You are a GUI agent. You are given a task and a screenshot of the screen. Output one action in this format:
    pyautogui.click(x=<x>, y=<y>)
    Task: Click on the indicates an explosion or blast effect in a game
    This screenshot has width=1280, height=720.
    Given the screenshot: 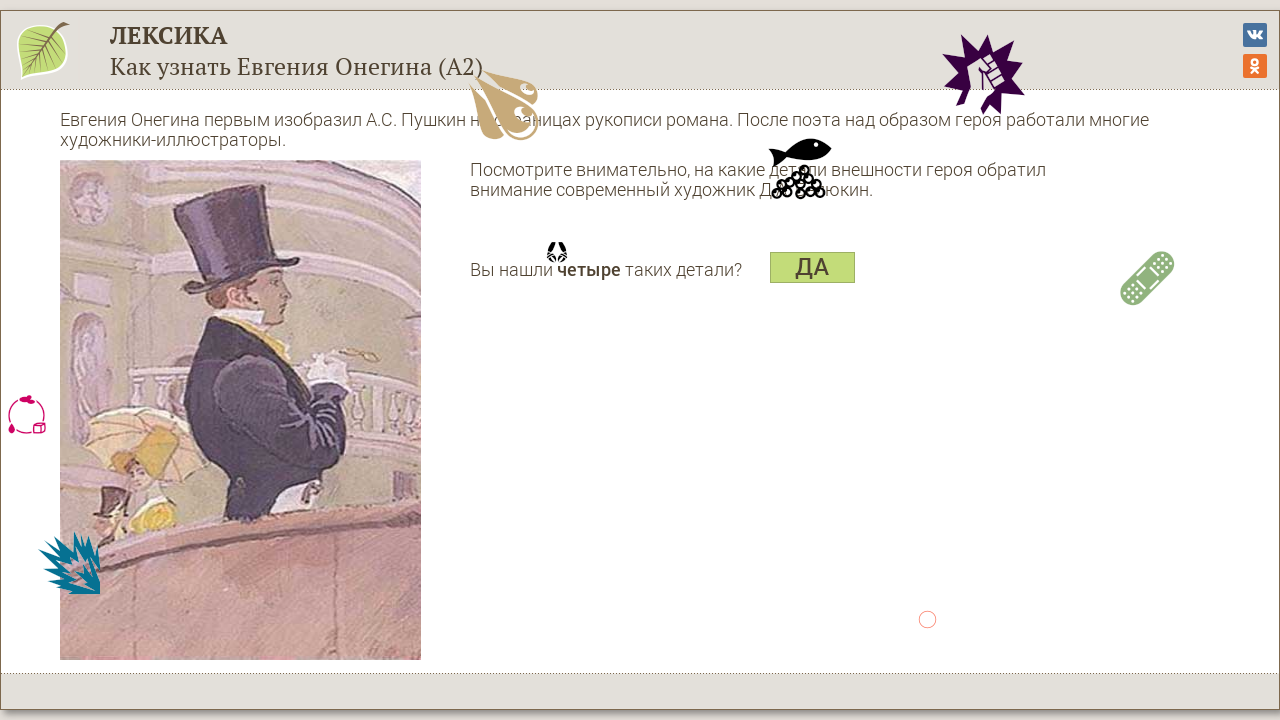 What is the action you would take?
    pyautogui.click(x=69, y=562)
    